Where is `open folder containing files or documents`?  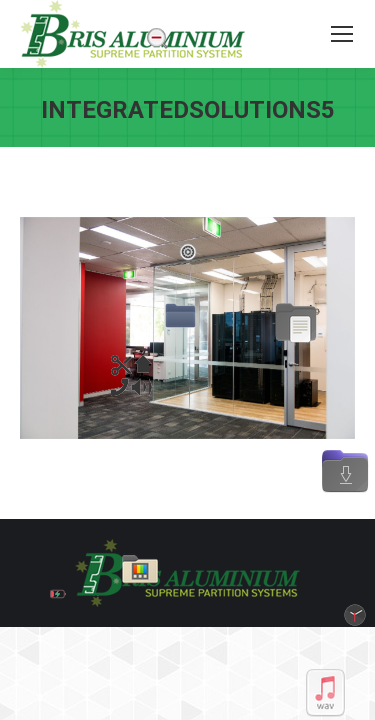 open folder containing files or documents is located at coordinates (180, 315).